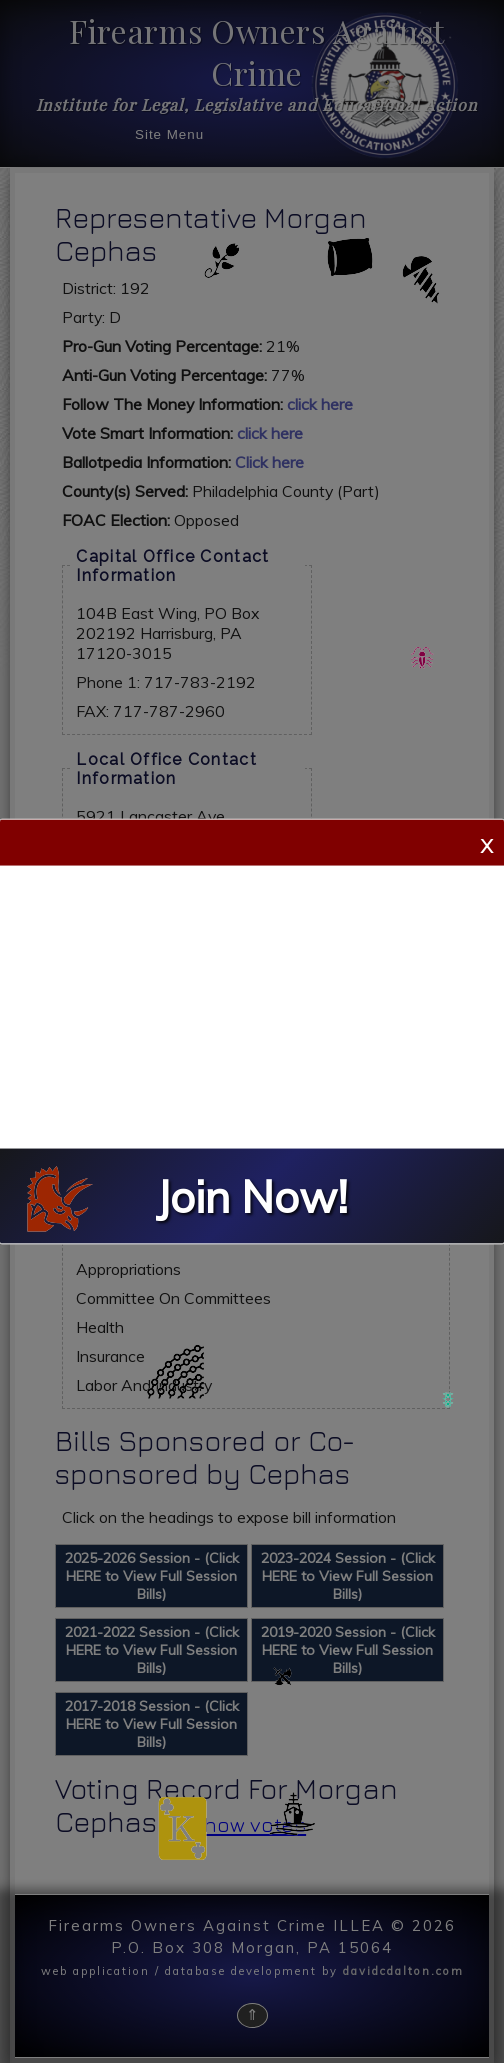 Image resolution: width=504 pixels, height=2063 pixels. What do you see at coordinates (350, 257) in the screenshot?
I see `indicates sleep mode or rest state` at bounding box center [350, 257].